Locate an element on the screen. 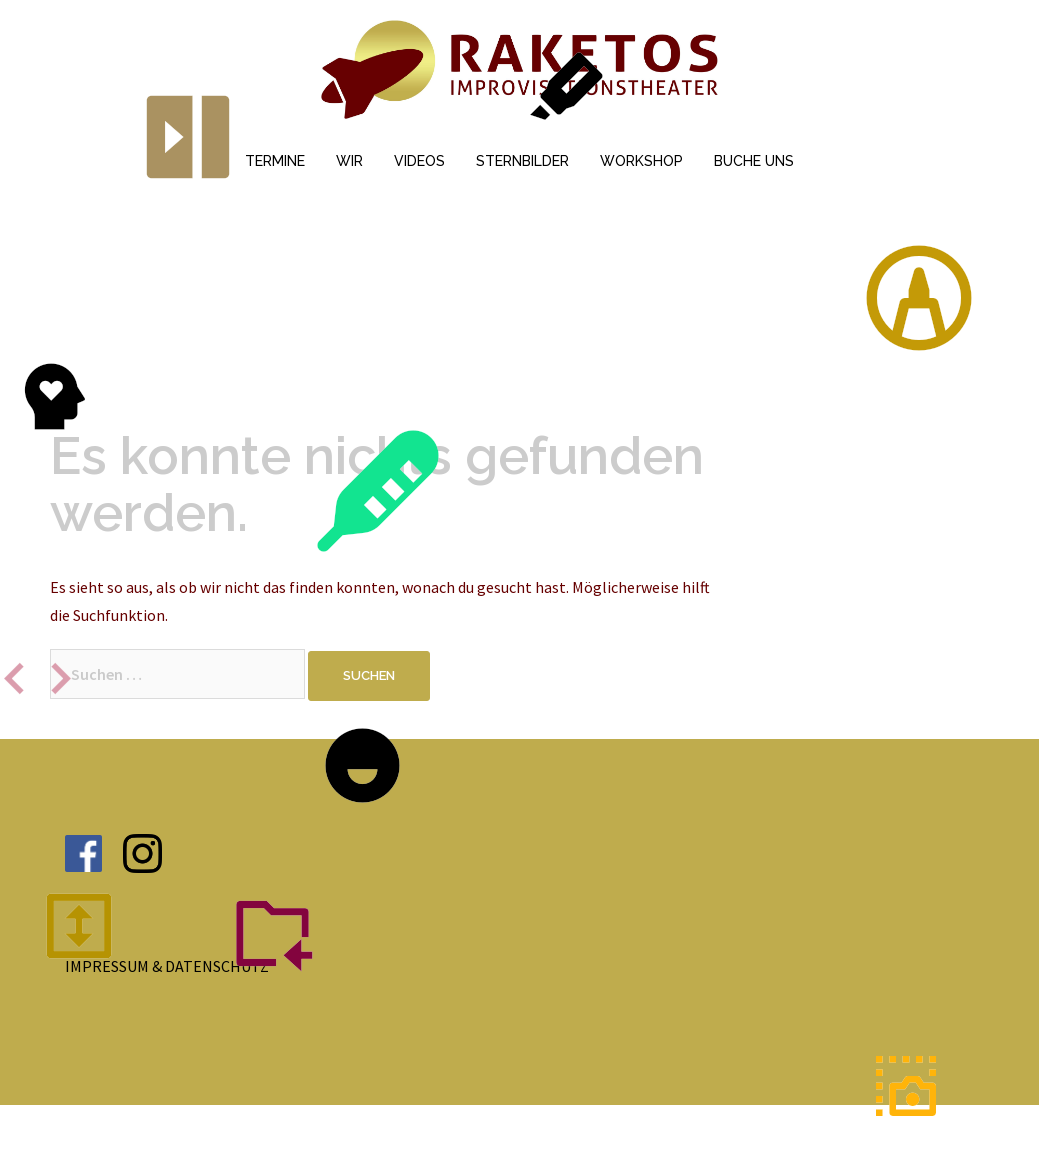 This screenshot has height=1170, width=1039. add an emoji reaction is located at coordinates (362, 765).